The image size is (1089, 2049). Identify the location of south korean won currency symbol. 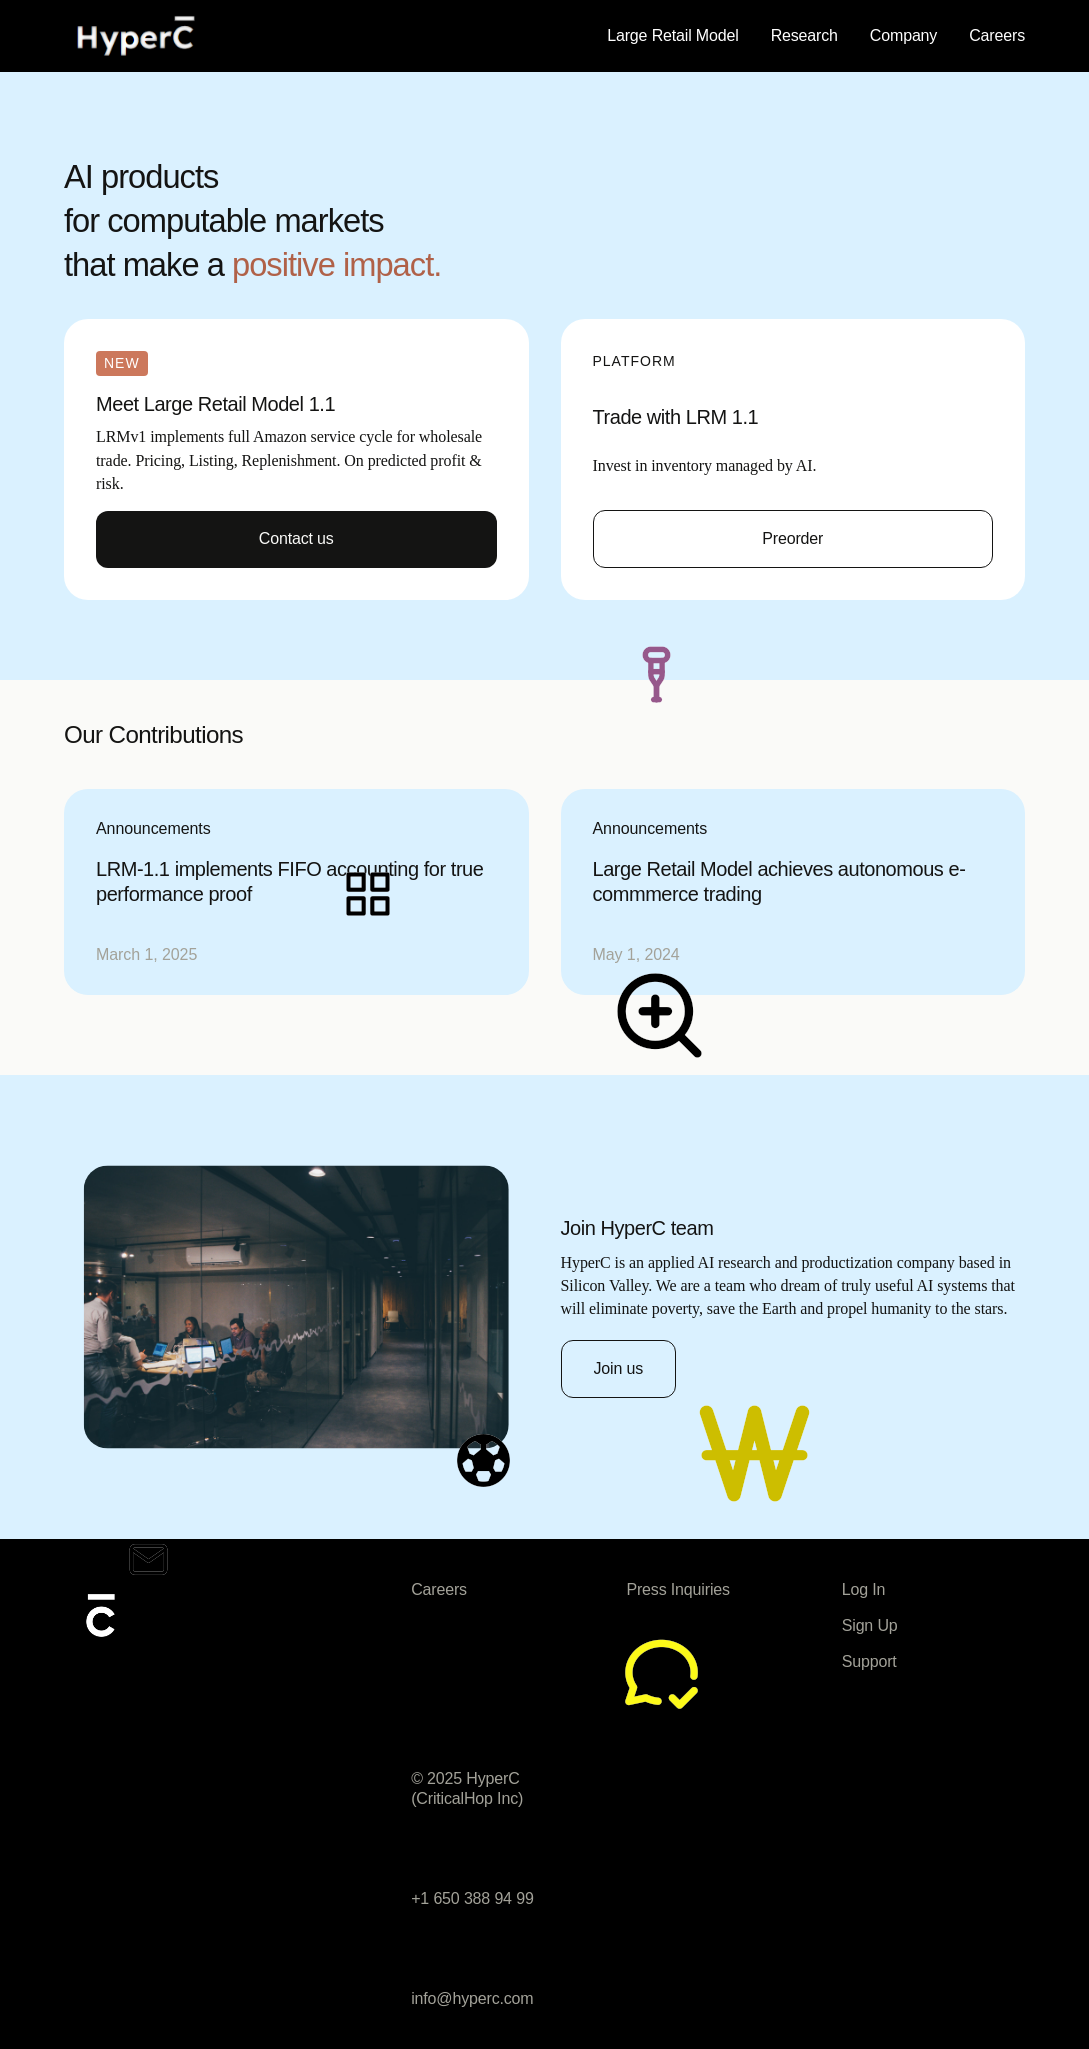
(754, 1453).